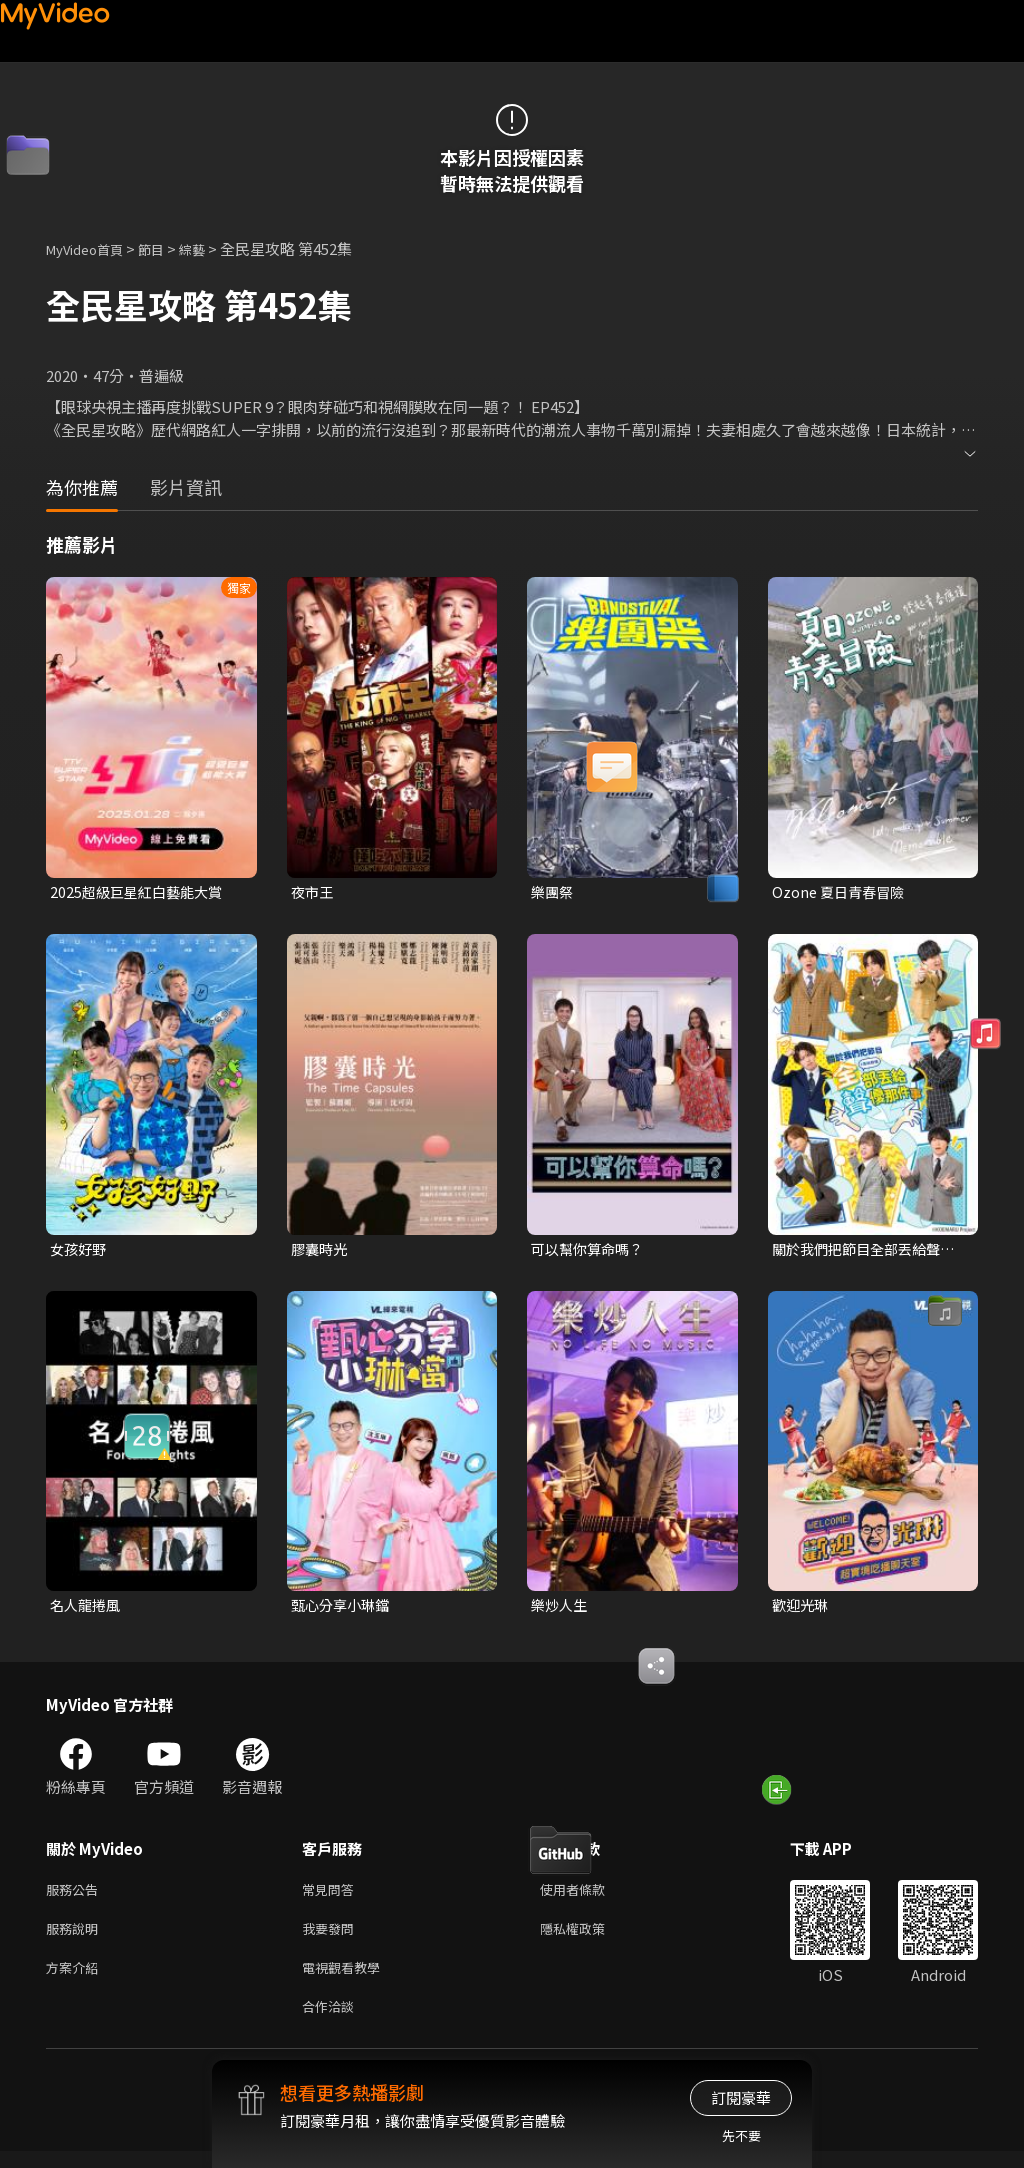 The height and width of the screenshot is (2168, 1024). Describe the element at coordinates (560, 1851) in the screenshot. I see `open github repositories folder` at that location.